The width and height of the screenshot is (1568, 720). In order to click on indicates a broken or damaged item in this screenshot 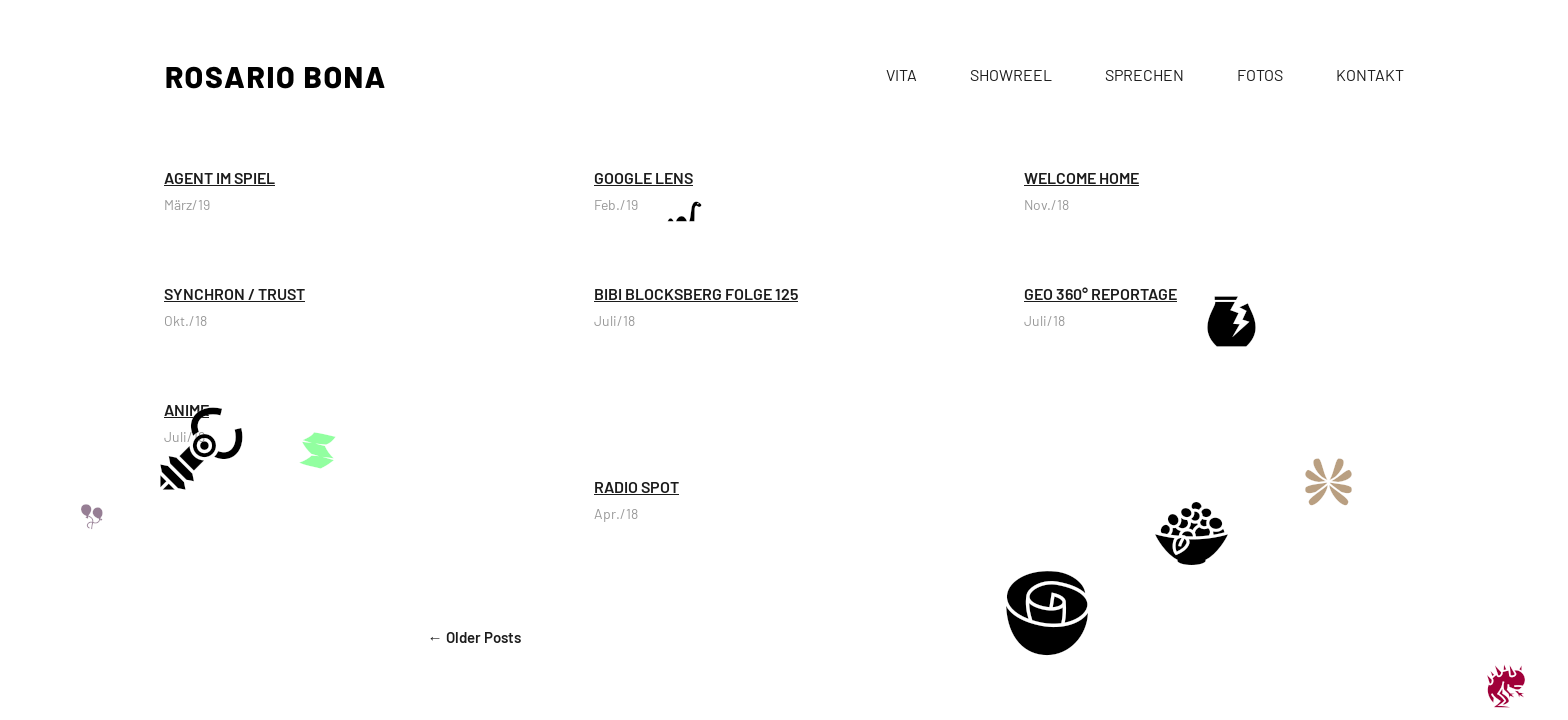, I will do `click(1231, 321)`.